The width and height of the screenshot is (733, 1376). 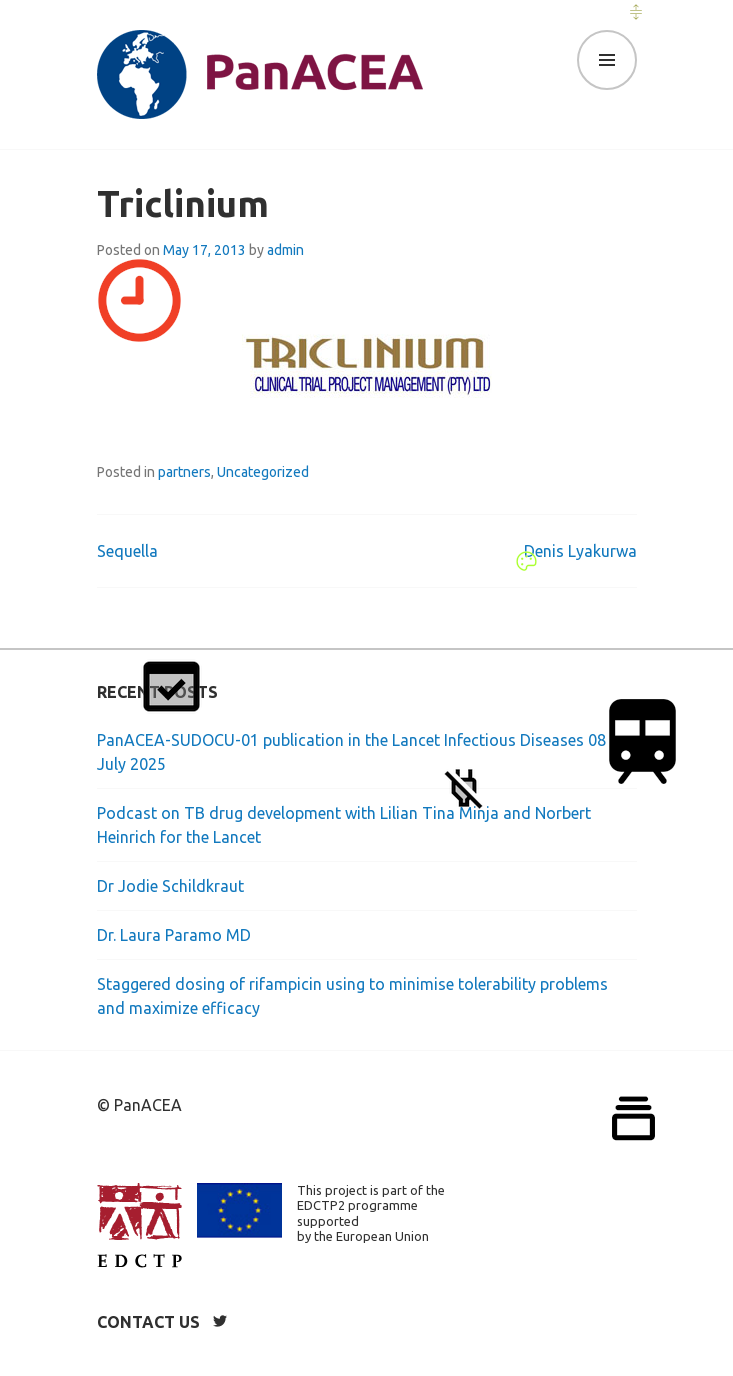 What do you see at coordinates (139, 300) in the screenshot?
I see `view current time` at bounding box center [139, 300].